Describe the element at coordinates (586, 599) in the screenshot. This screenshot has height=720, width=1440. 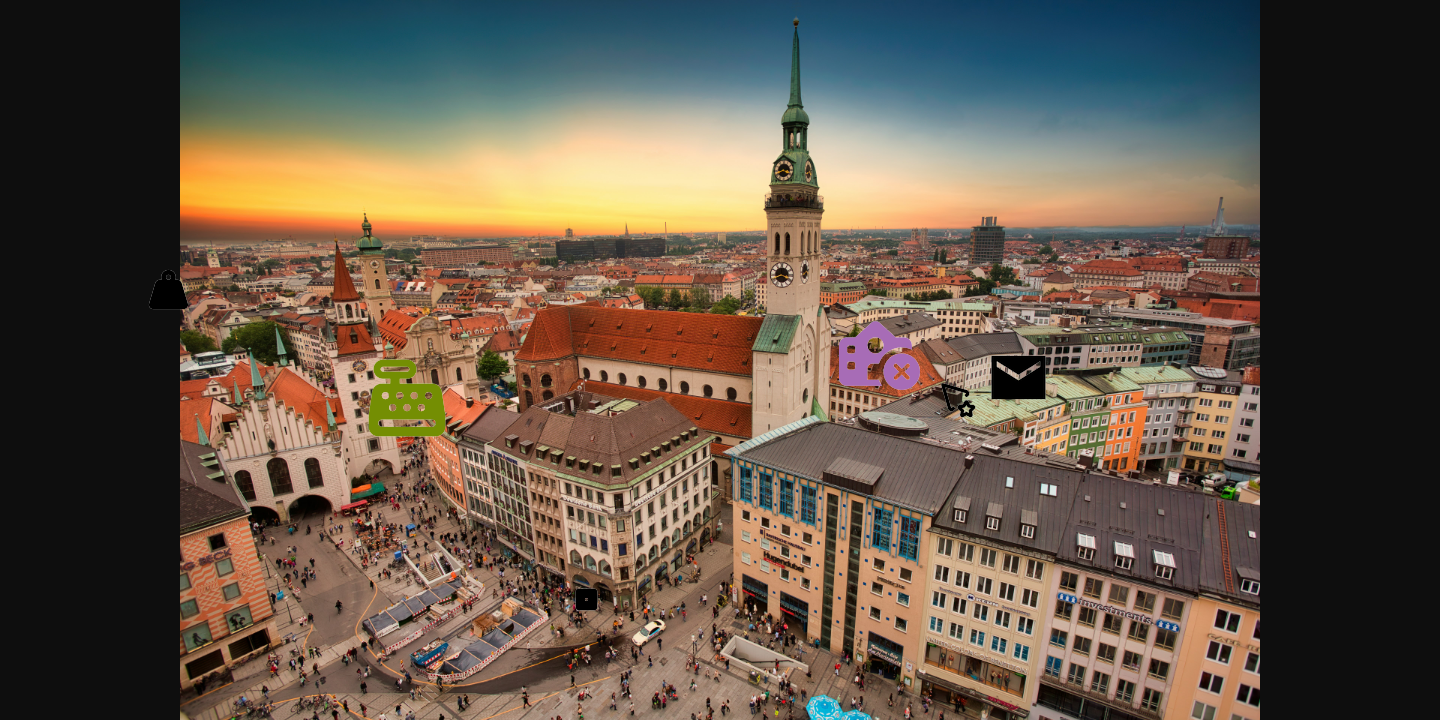
I see `indicates a value of one in a dice or random number game` at that location.